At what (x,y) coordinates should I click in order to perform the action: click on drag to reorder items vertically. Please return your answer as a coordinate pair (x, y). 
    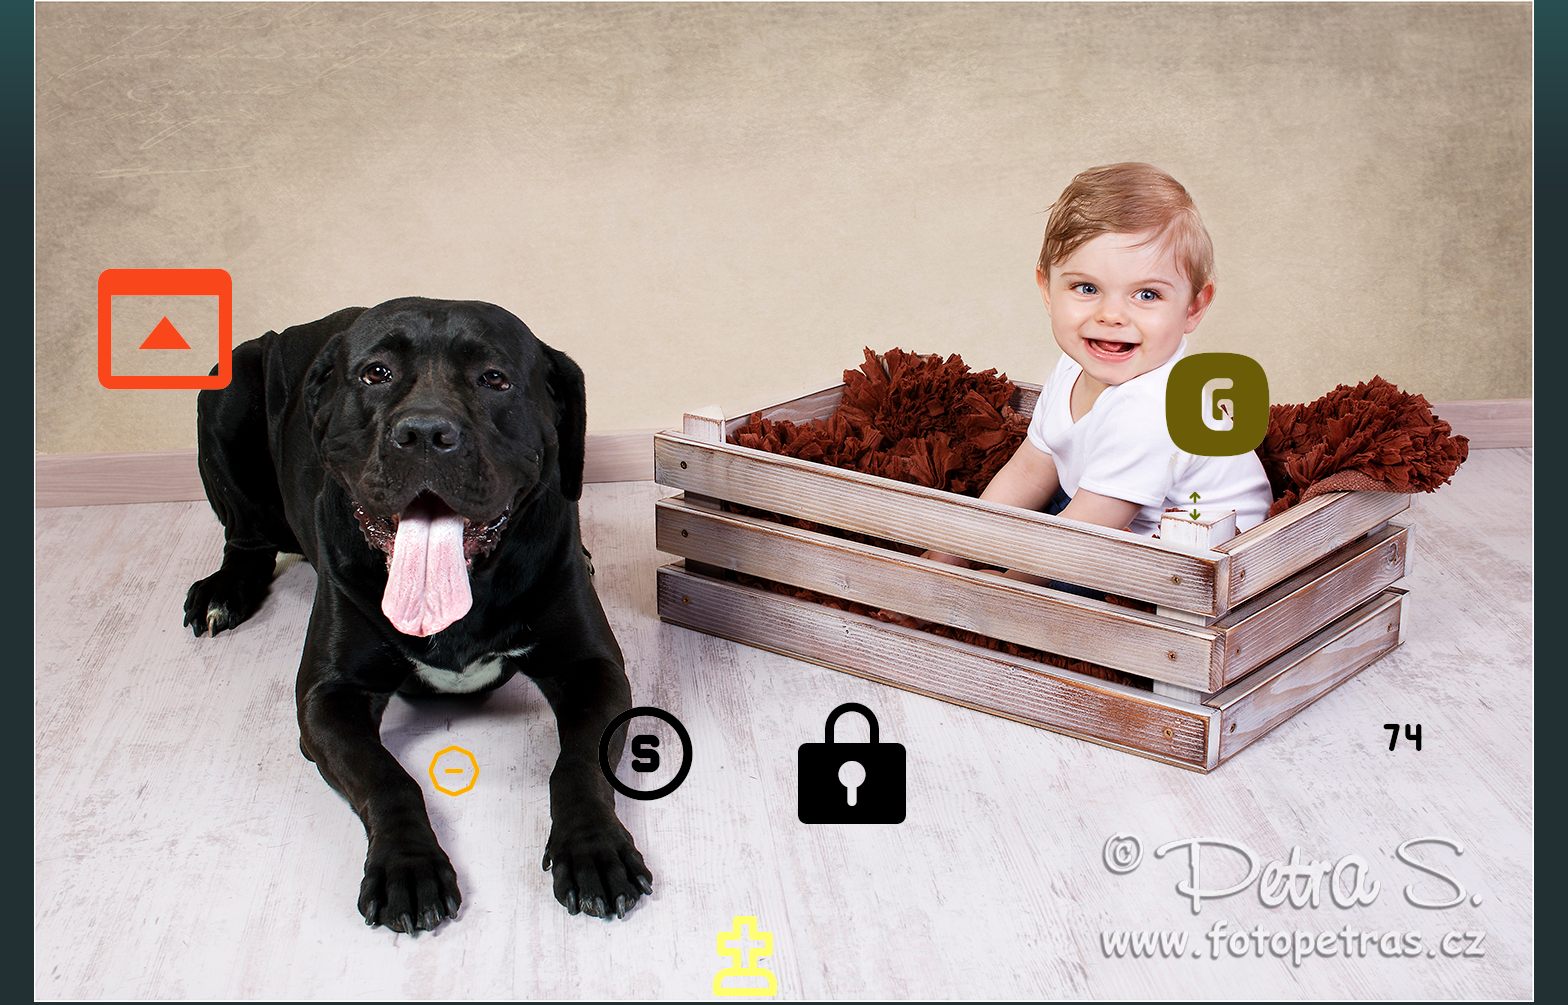
    Looking at the image, I should click on (1195, 506).